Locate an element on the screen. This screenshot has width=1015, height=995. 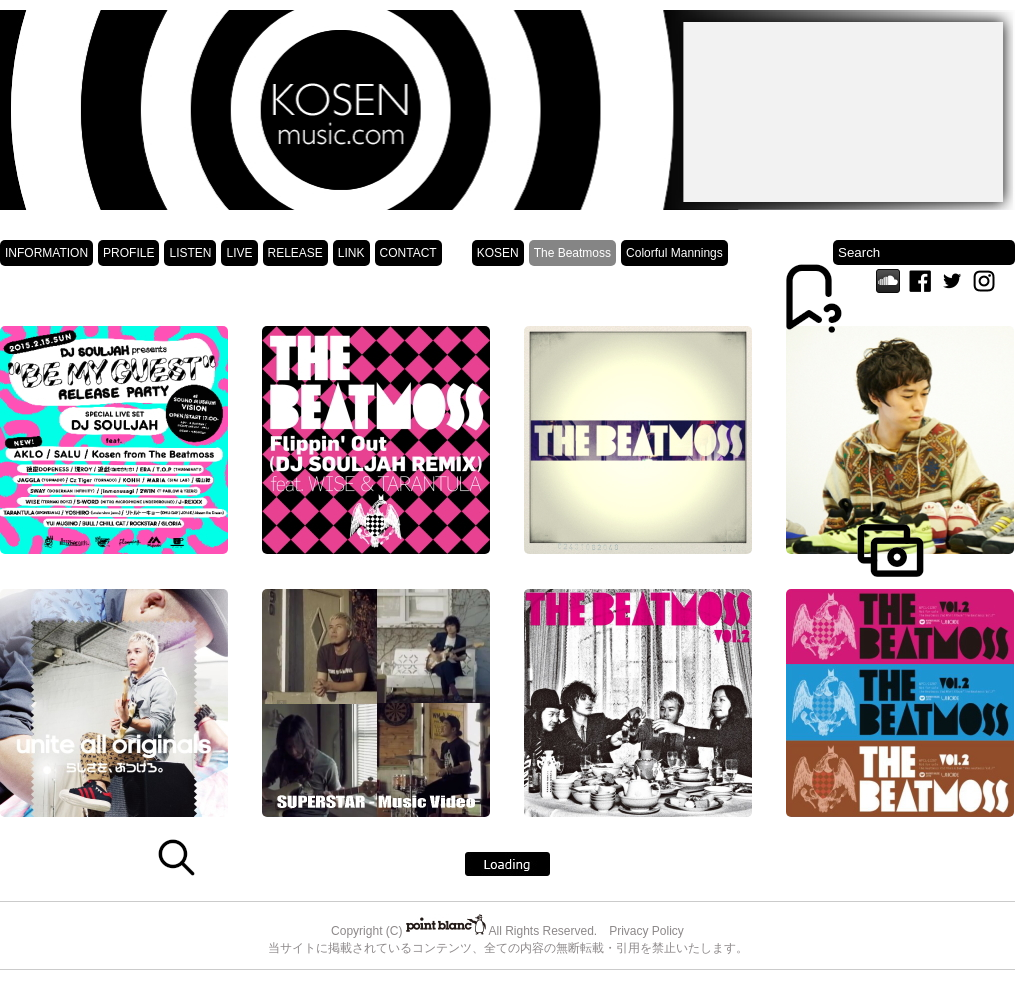
view cash or payment options is located at coordinates (890, 550).